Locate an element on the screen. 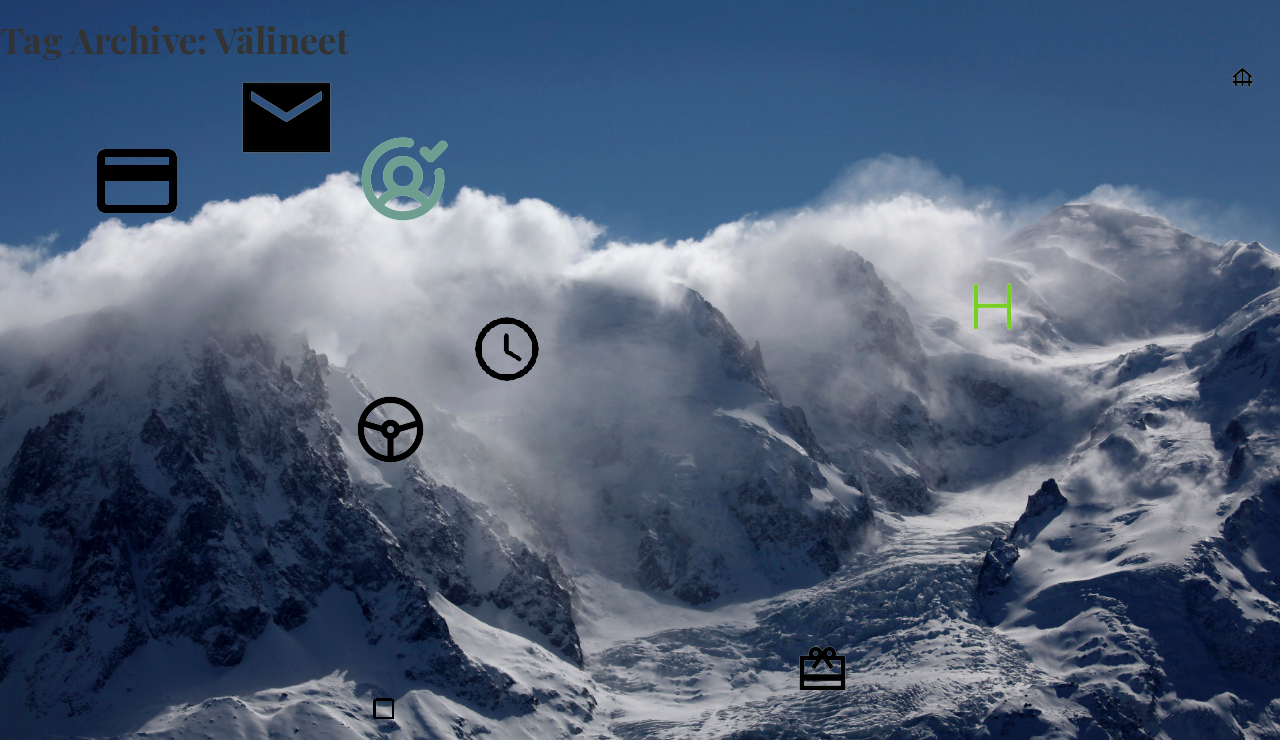  access payment methods is located at coordinates (137, 181).